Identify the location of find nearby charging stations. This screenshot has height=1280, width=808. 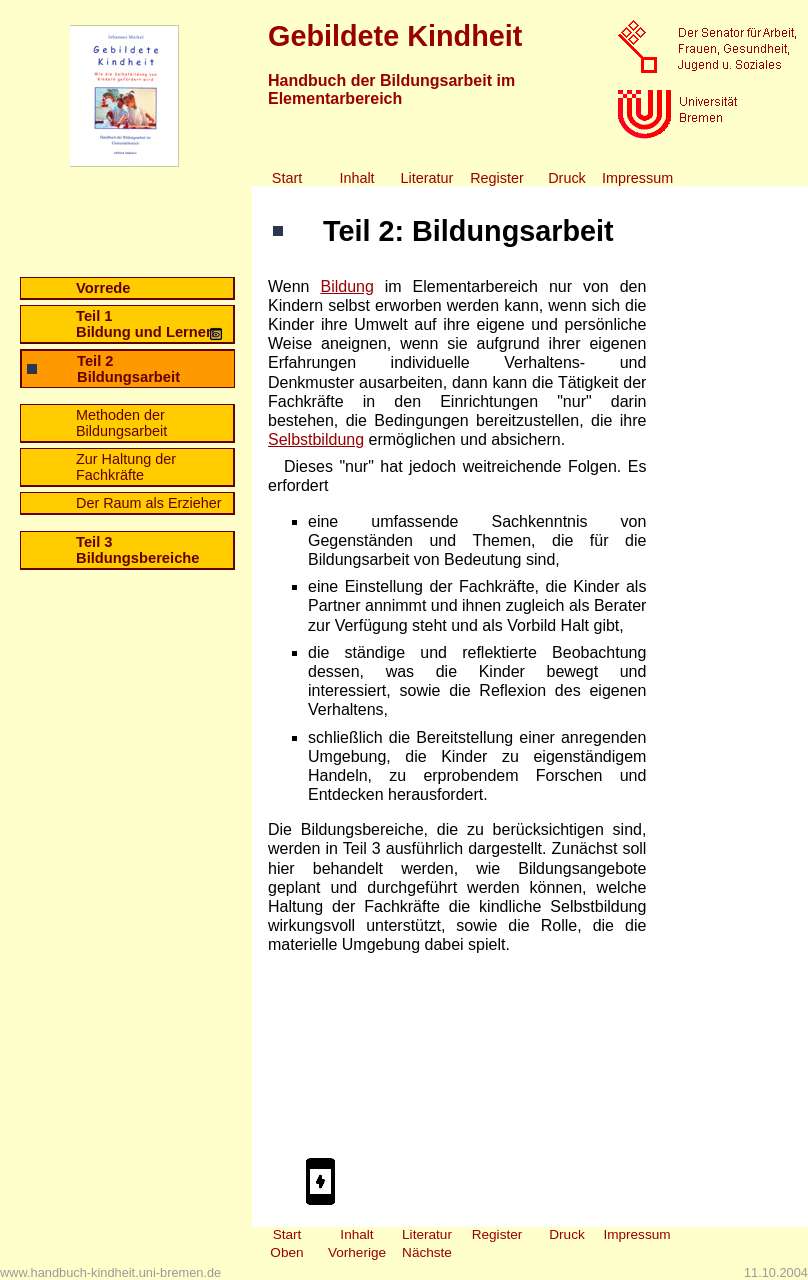
(320, 1181).